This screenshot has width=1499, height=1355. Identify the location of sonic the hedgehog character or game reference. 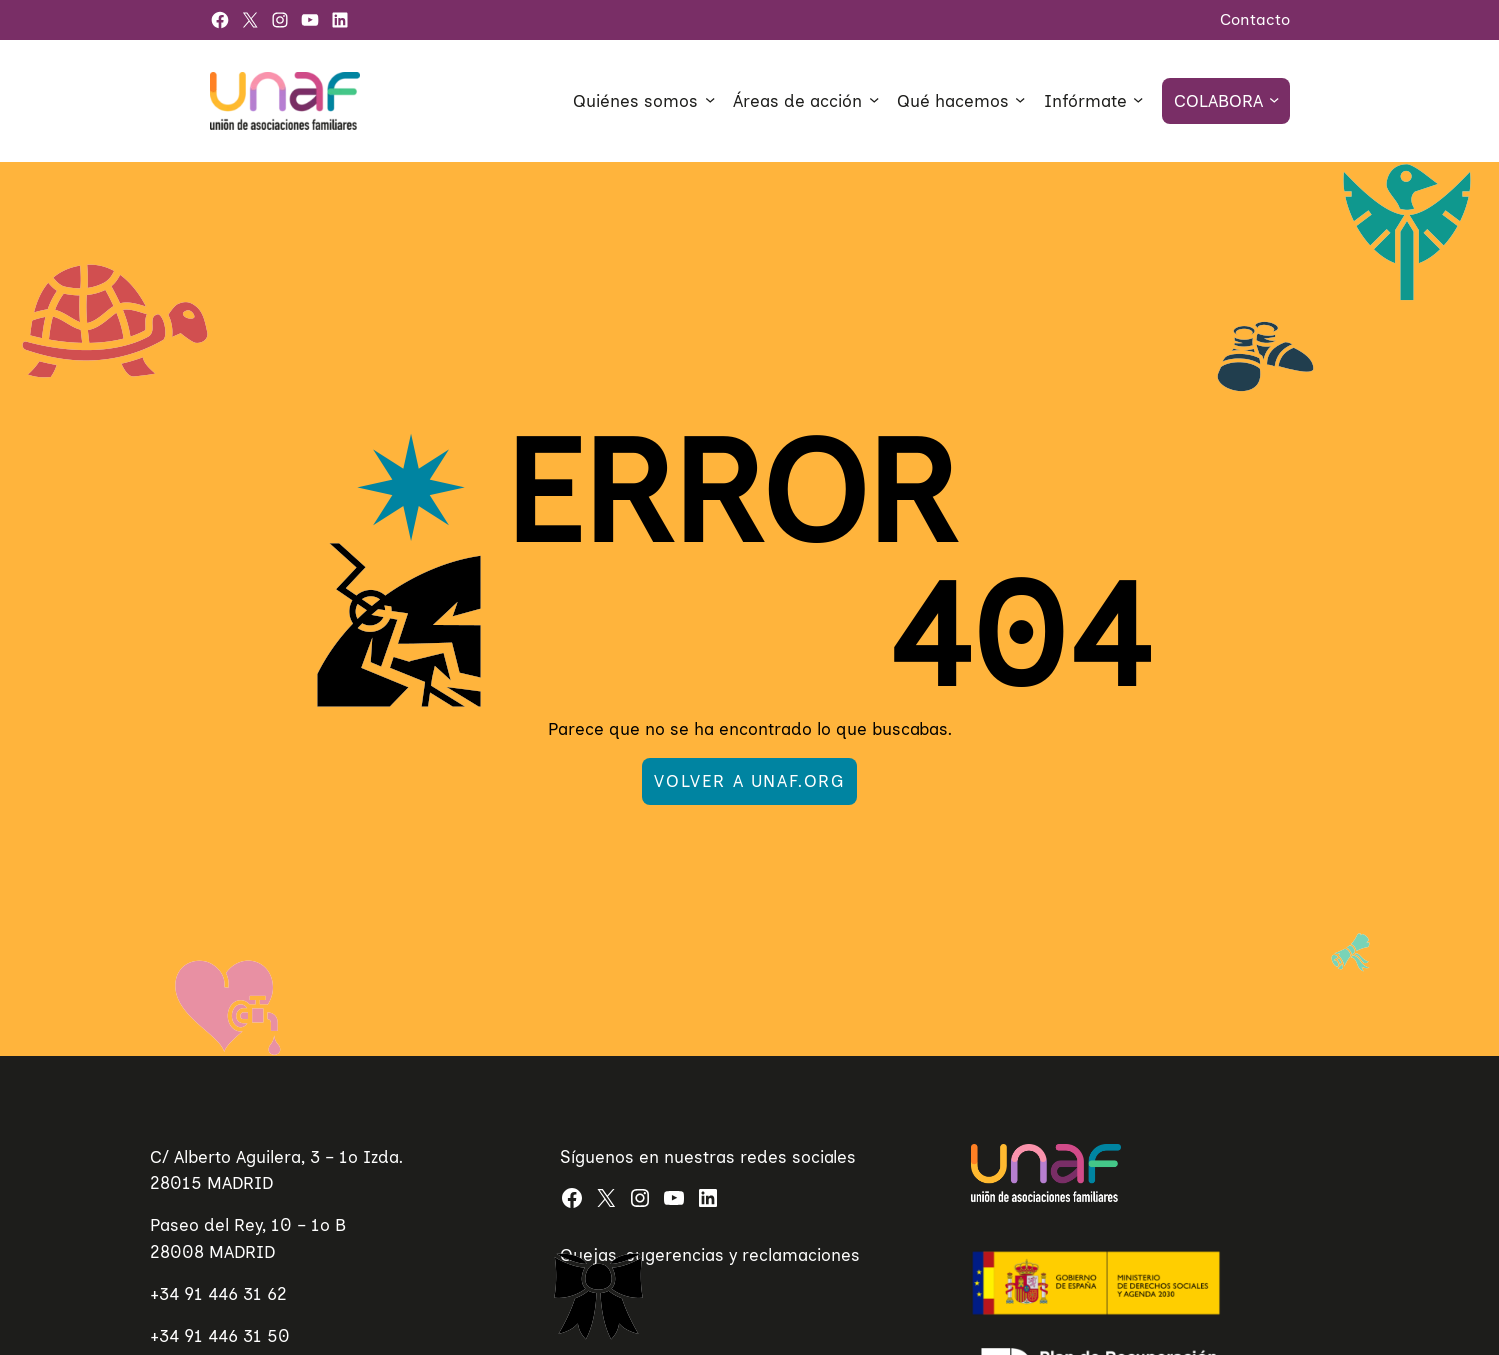
(1265, 356).